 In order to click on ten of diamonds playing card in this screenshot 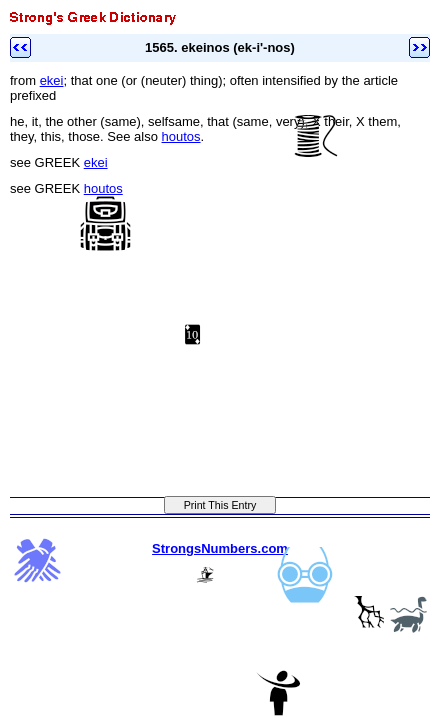, I will do `click(192, 334)`.